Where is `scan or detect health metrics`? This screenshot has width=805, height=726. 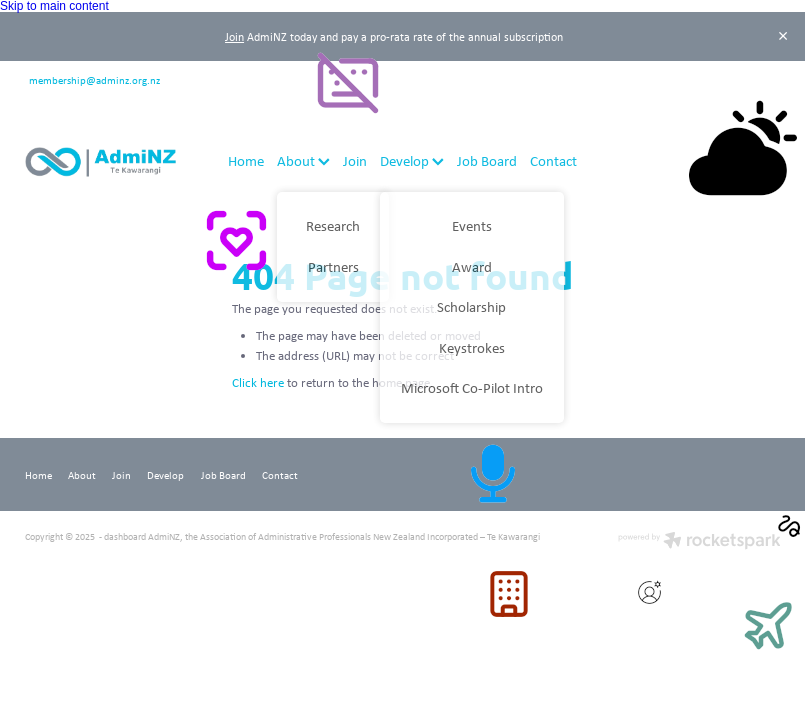
scan or detect health metrics is located at coordinates (236, 240).